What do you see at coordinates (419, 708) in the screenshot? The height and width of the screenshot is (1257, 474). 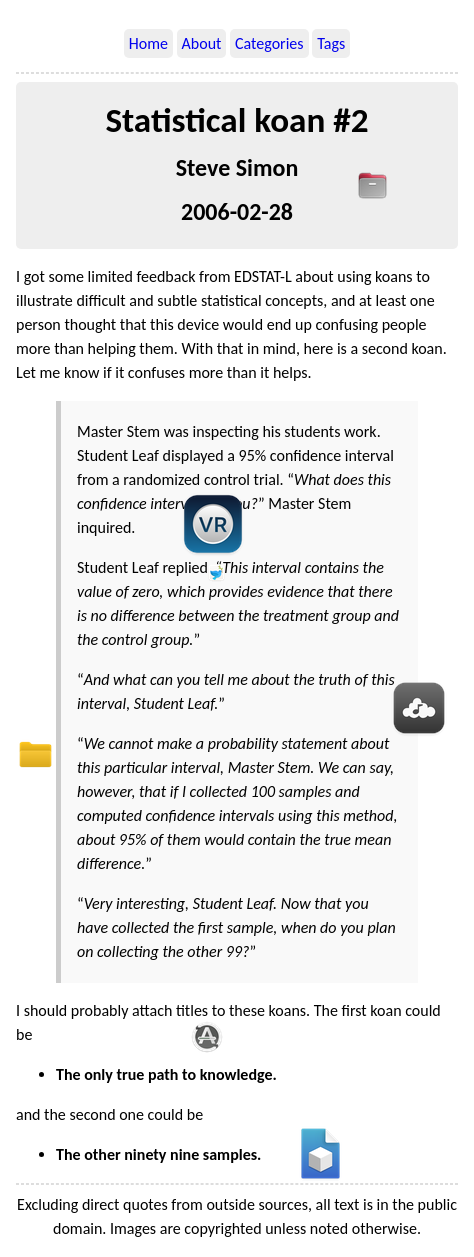 I see `open puddletag audio tag editor` at bounding box center [419, 708].